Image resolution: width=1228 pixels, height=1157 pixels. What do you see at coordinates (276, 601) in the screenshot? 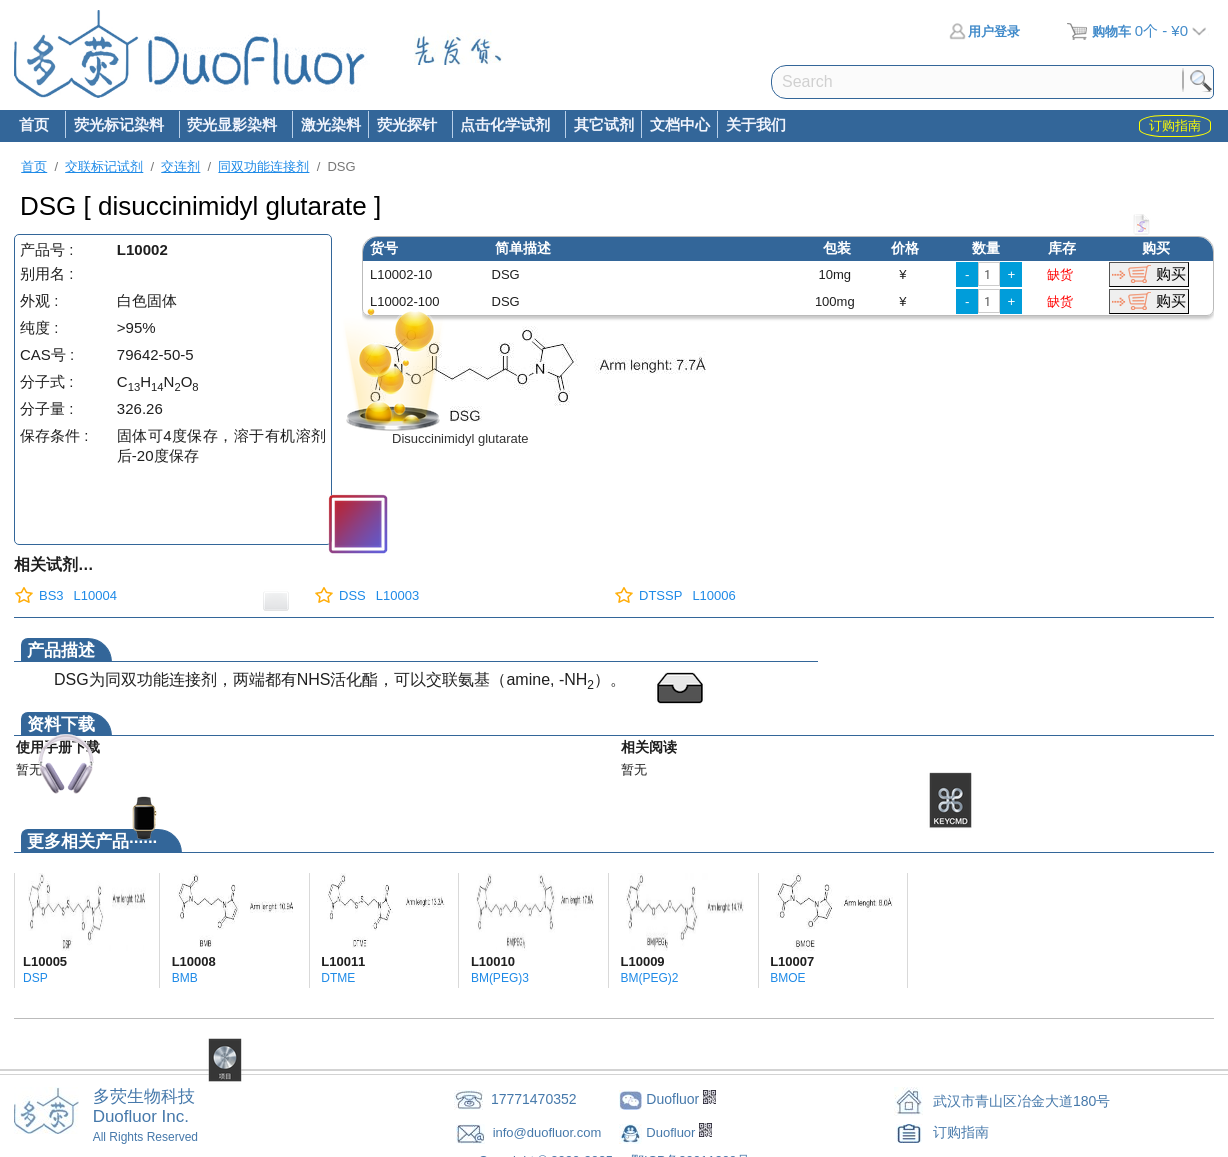
I see `external trackpad or touchpad device` at bounding box center [276, 601].